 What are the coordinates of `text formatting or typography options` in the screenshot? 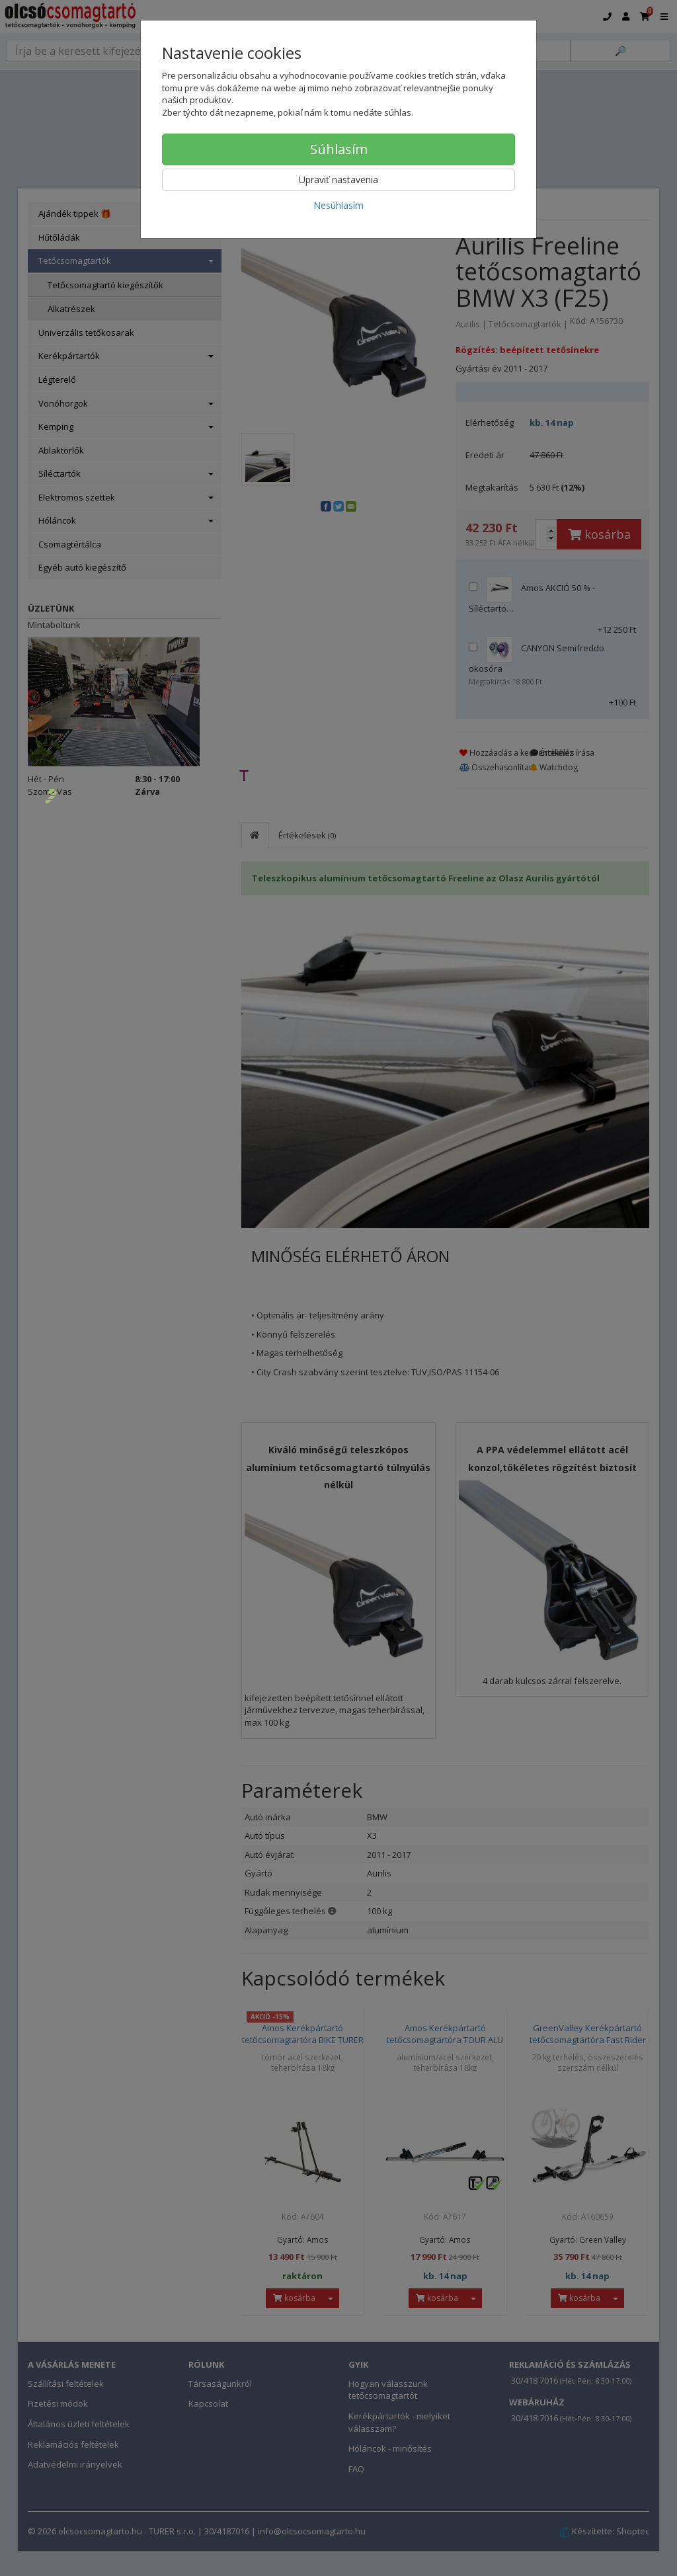 It's located at (244, 776).